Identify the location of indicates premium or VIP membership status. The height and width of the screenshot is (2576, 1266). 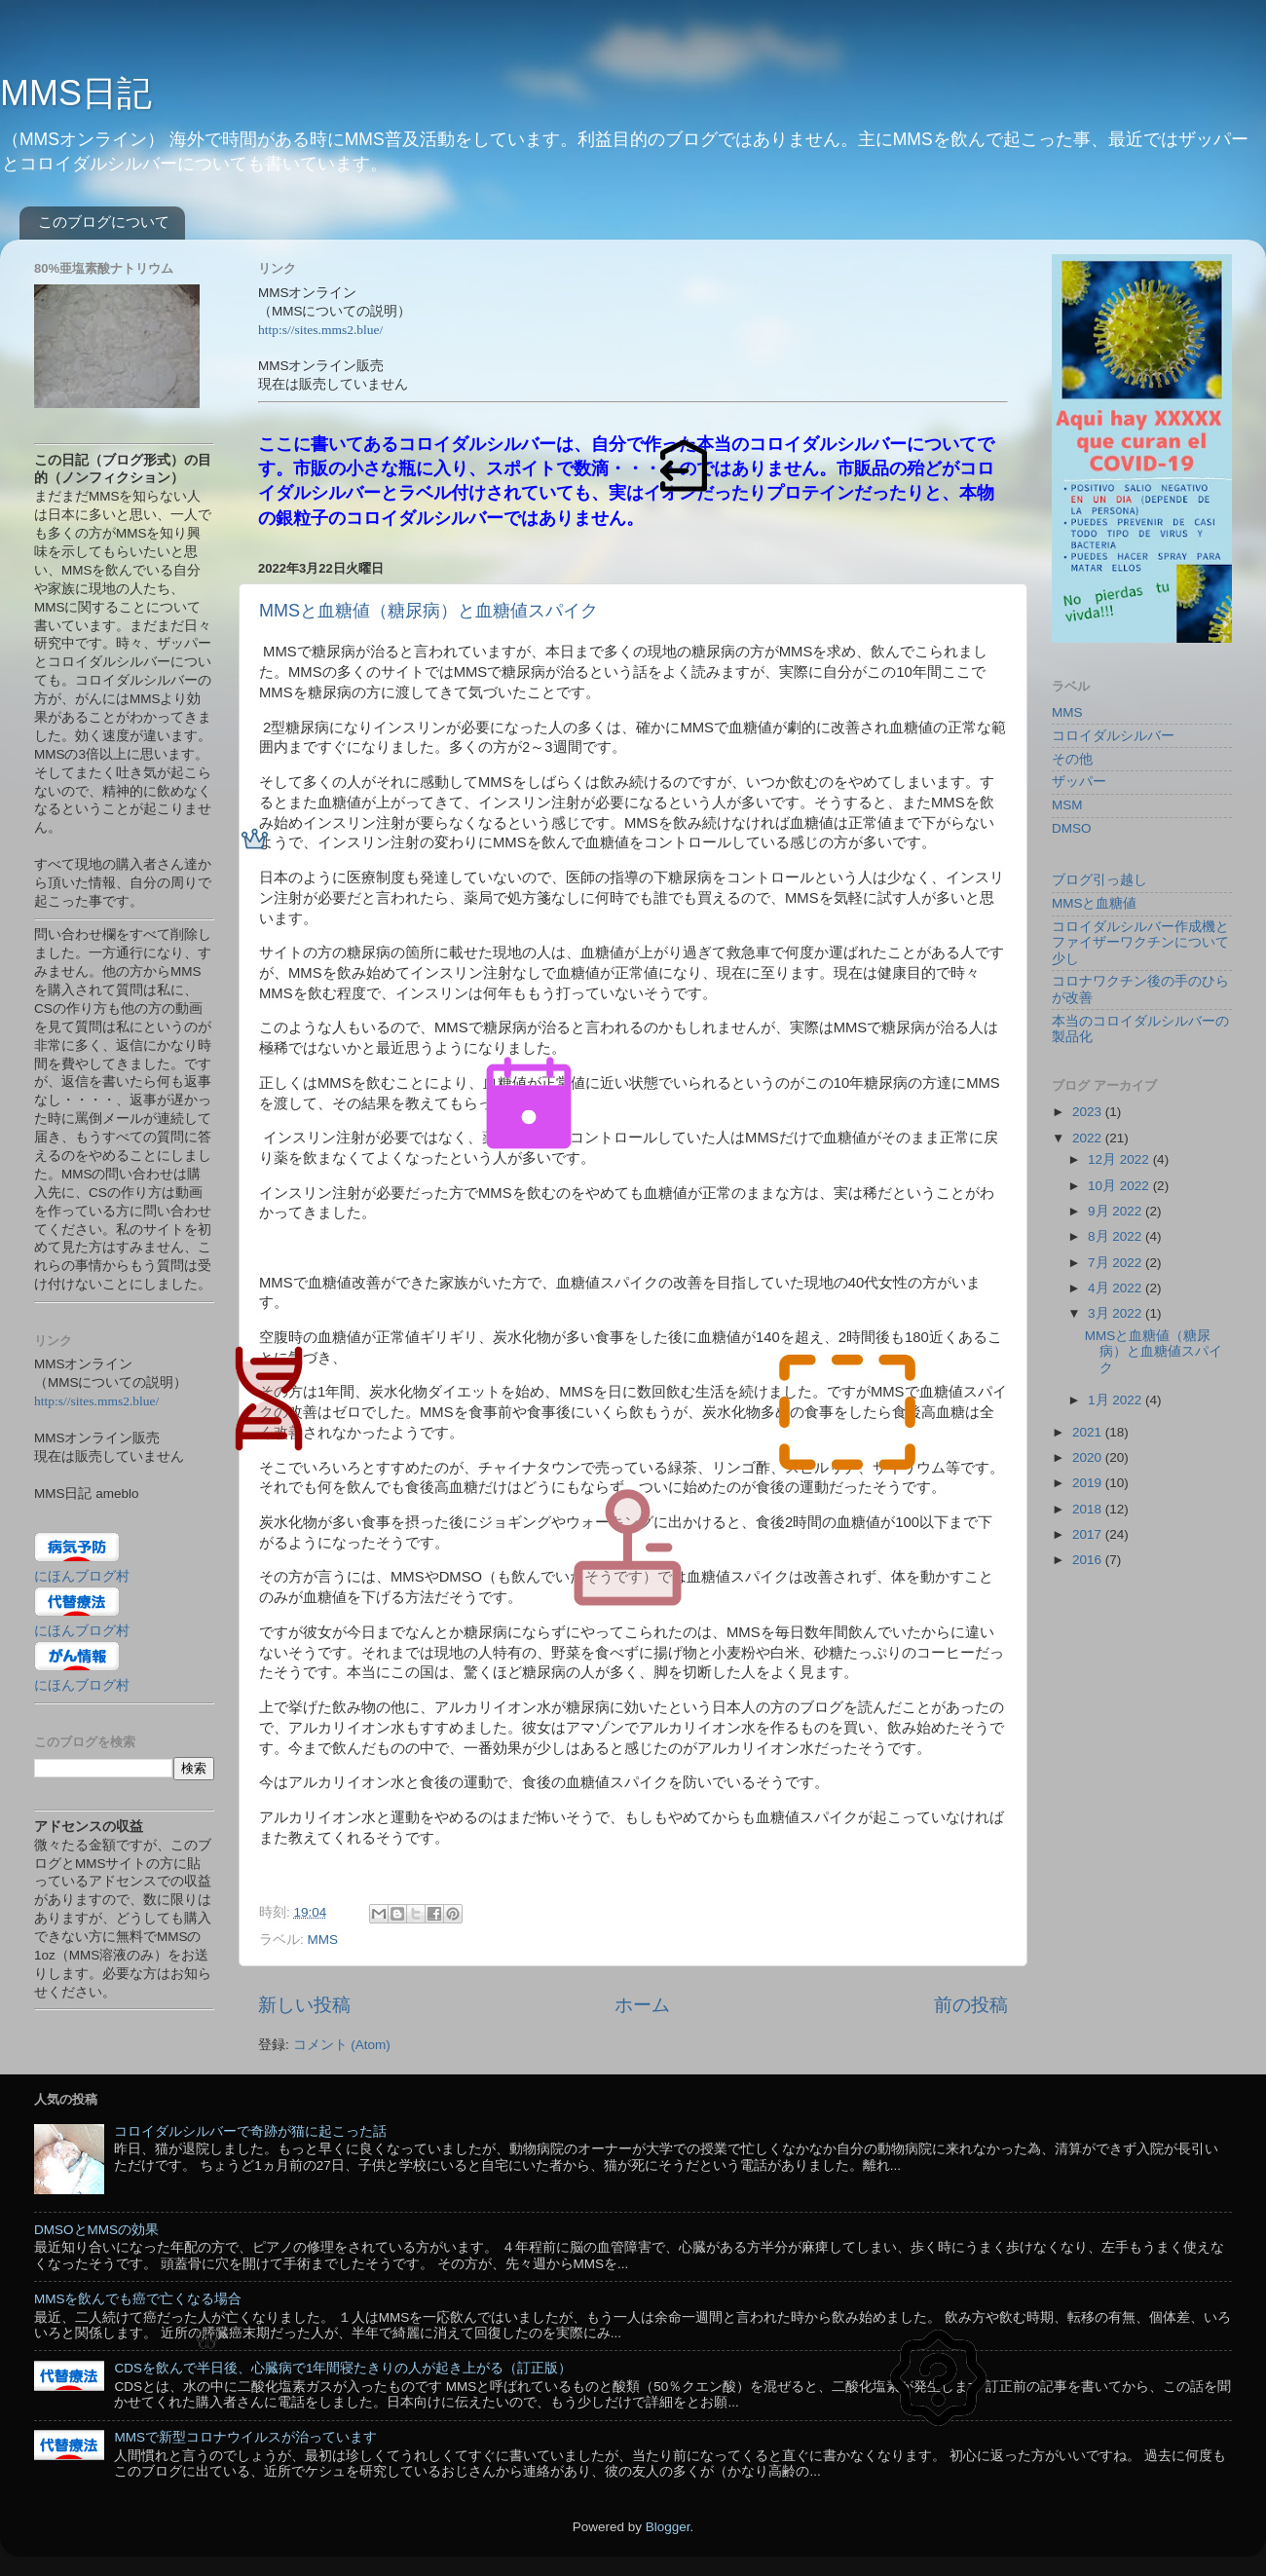
(254, 840).